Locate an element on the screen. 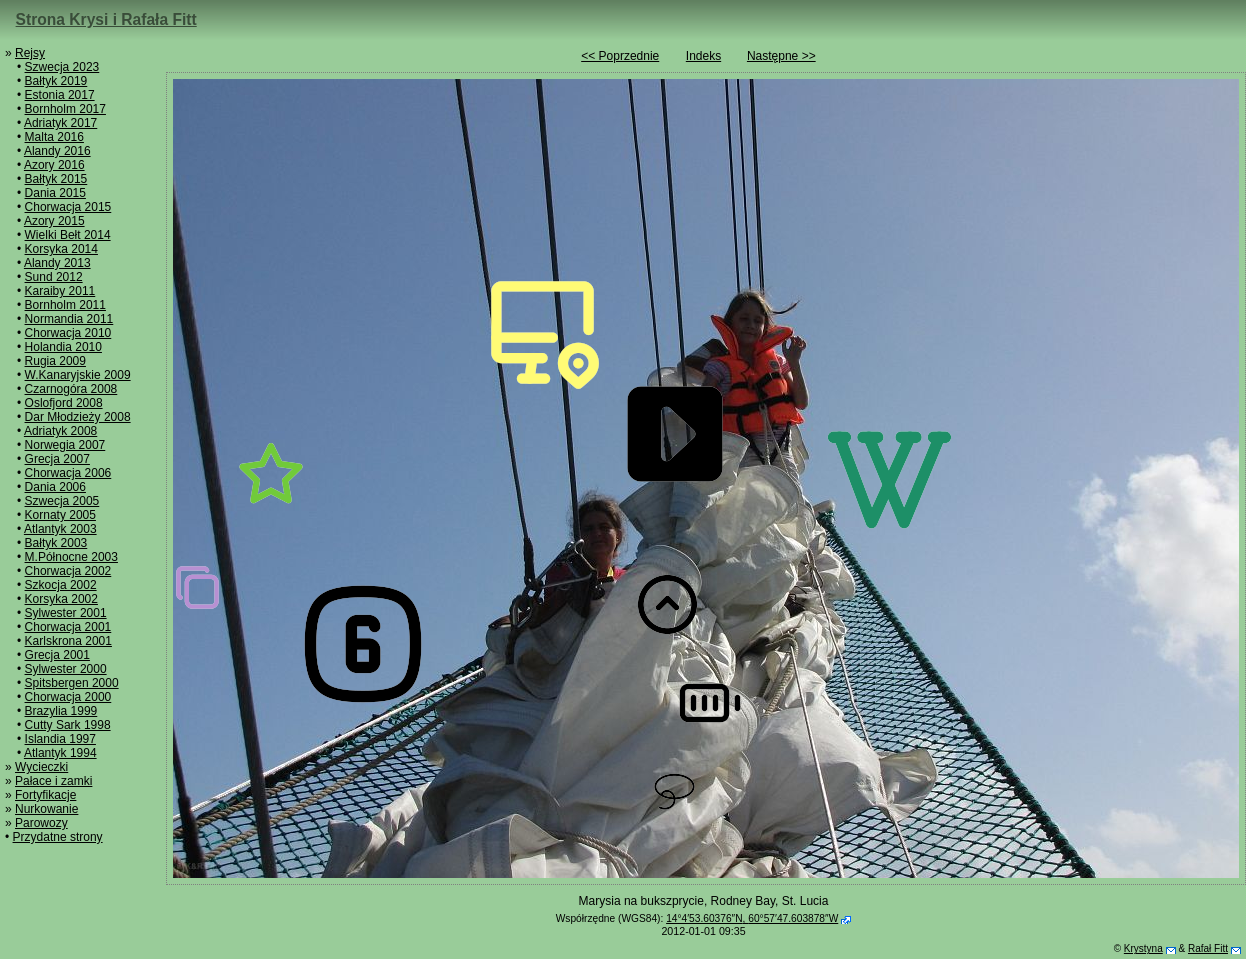 The width and height of the screenshot is (1246, 959). view device location on map is located at coordinates (542, 332).